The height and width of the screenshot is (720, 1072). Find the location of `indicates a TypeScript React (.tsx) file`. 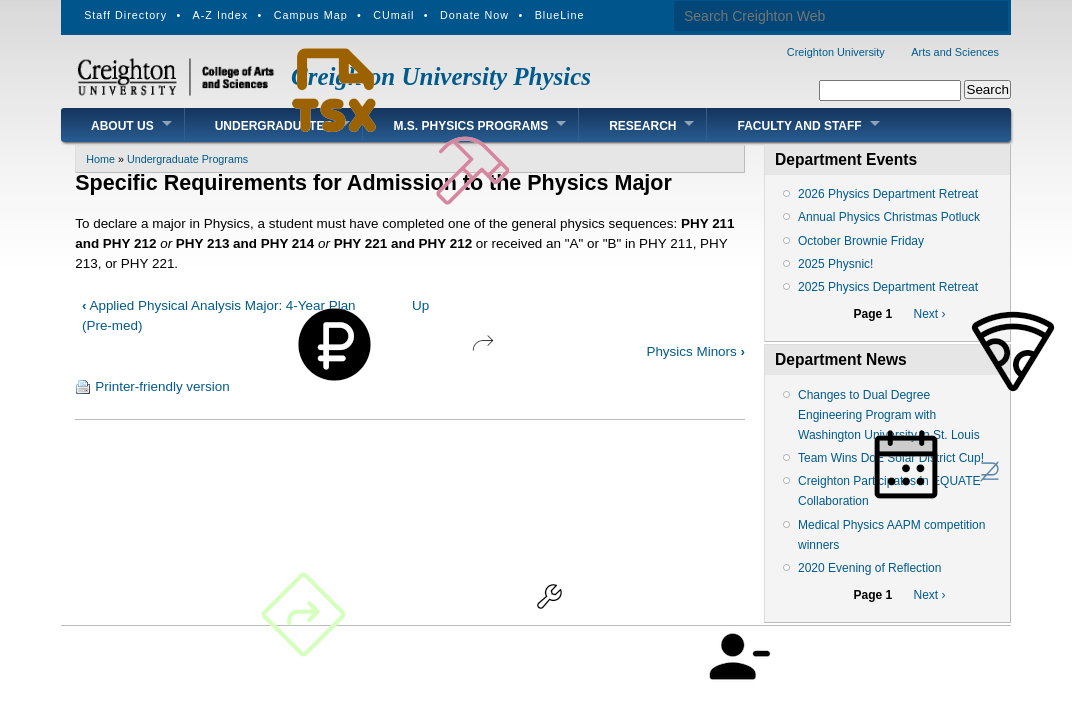

indicates a TypeScript React (.tsx) file is located at coordinates (335, 93).